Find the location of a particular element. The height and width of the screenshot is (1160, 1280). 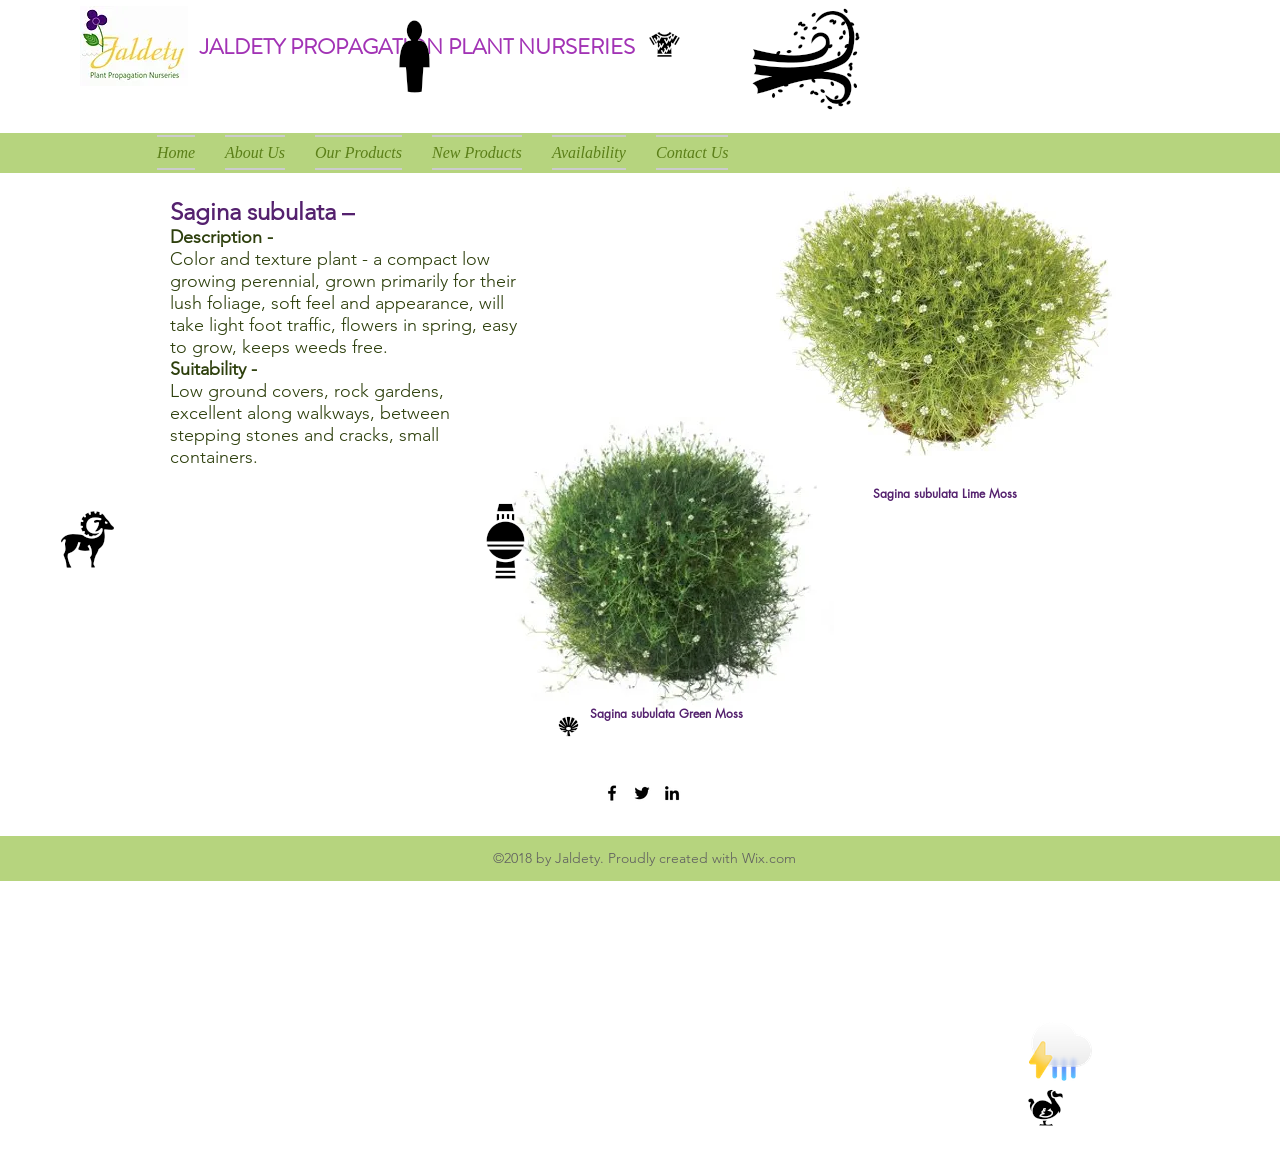

dodo bird icon for extinct species or wildlife game is located at coordinates (1045, 1107).